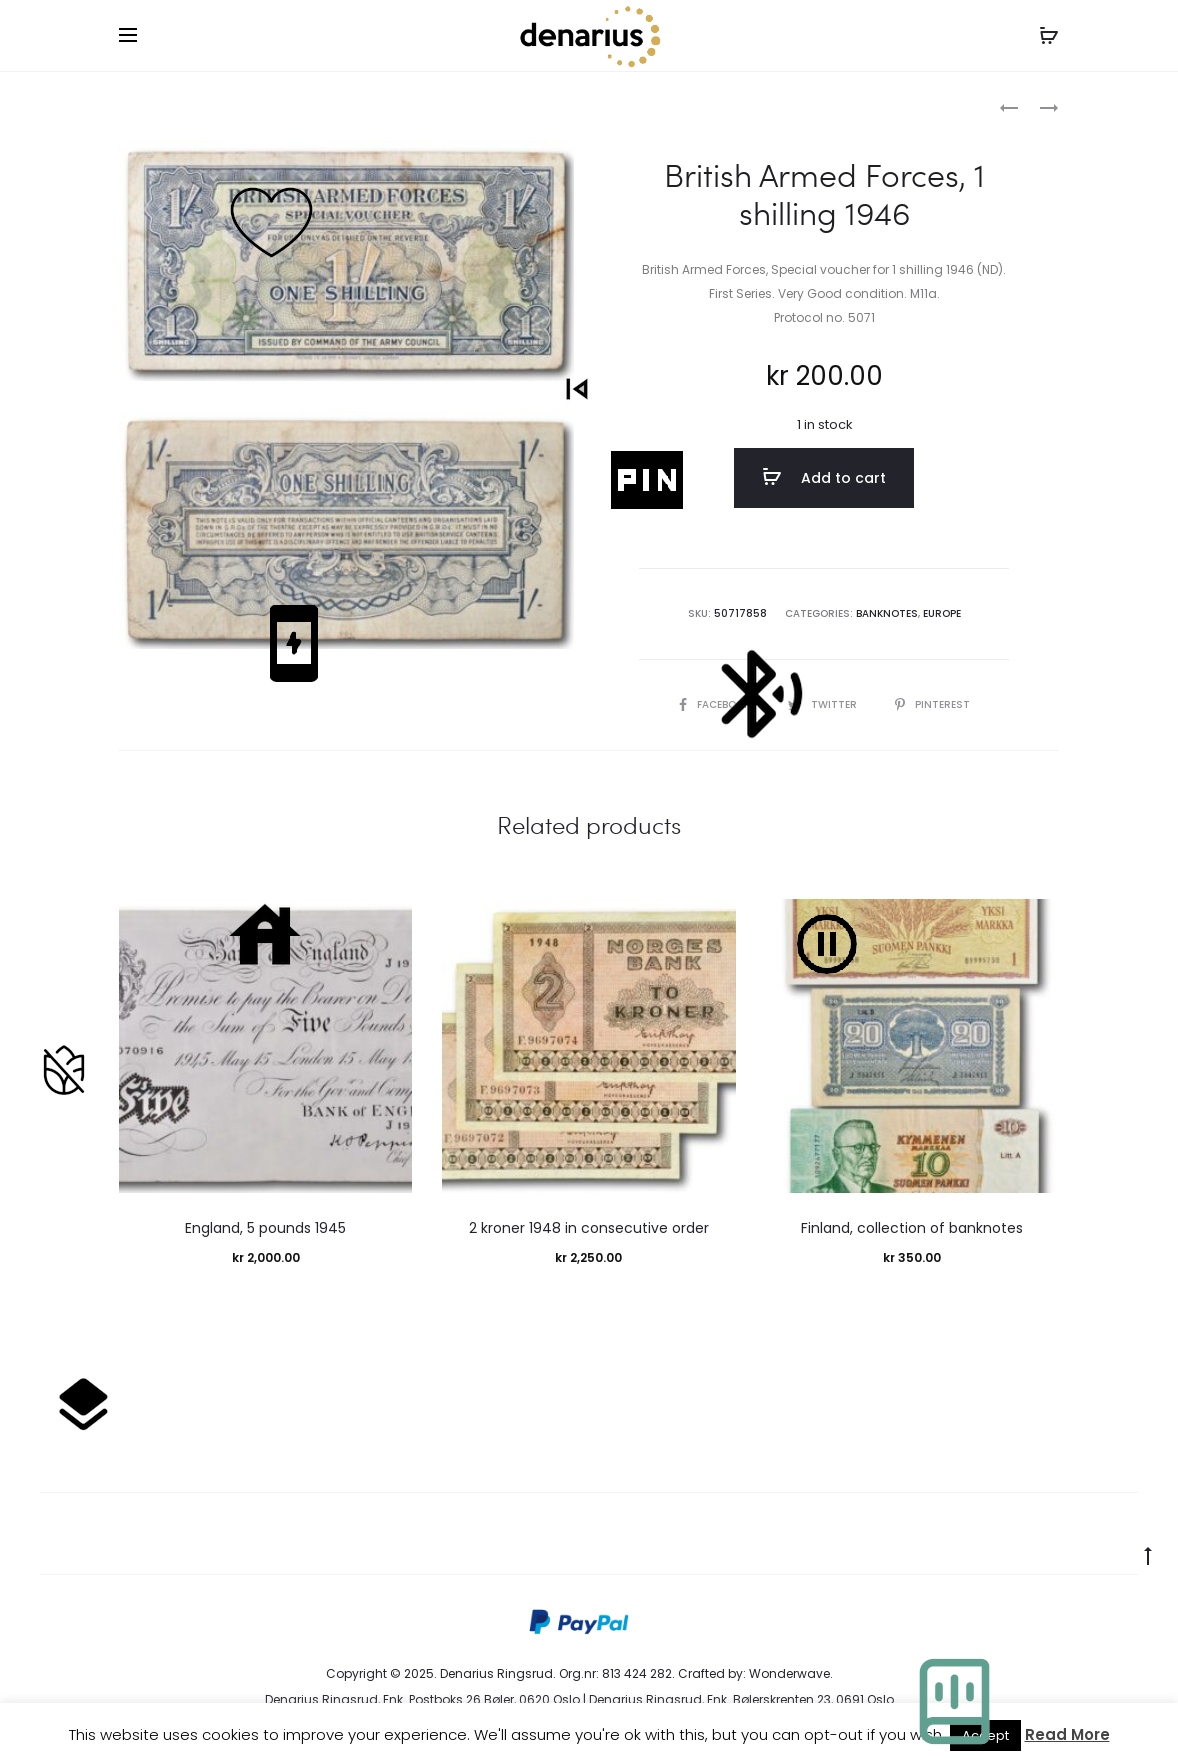 The height and width of the screenshot is (1763, 1178). I want to click on searching for nearby bluetooth devices, so click(761, 694).